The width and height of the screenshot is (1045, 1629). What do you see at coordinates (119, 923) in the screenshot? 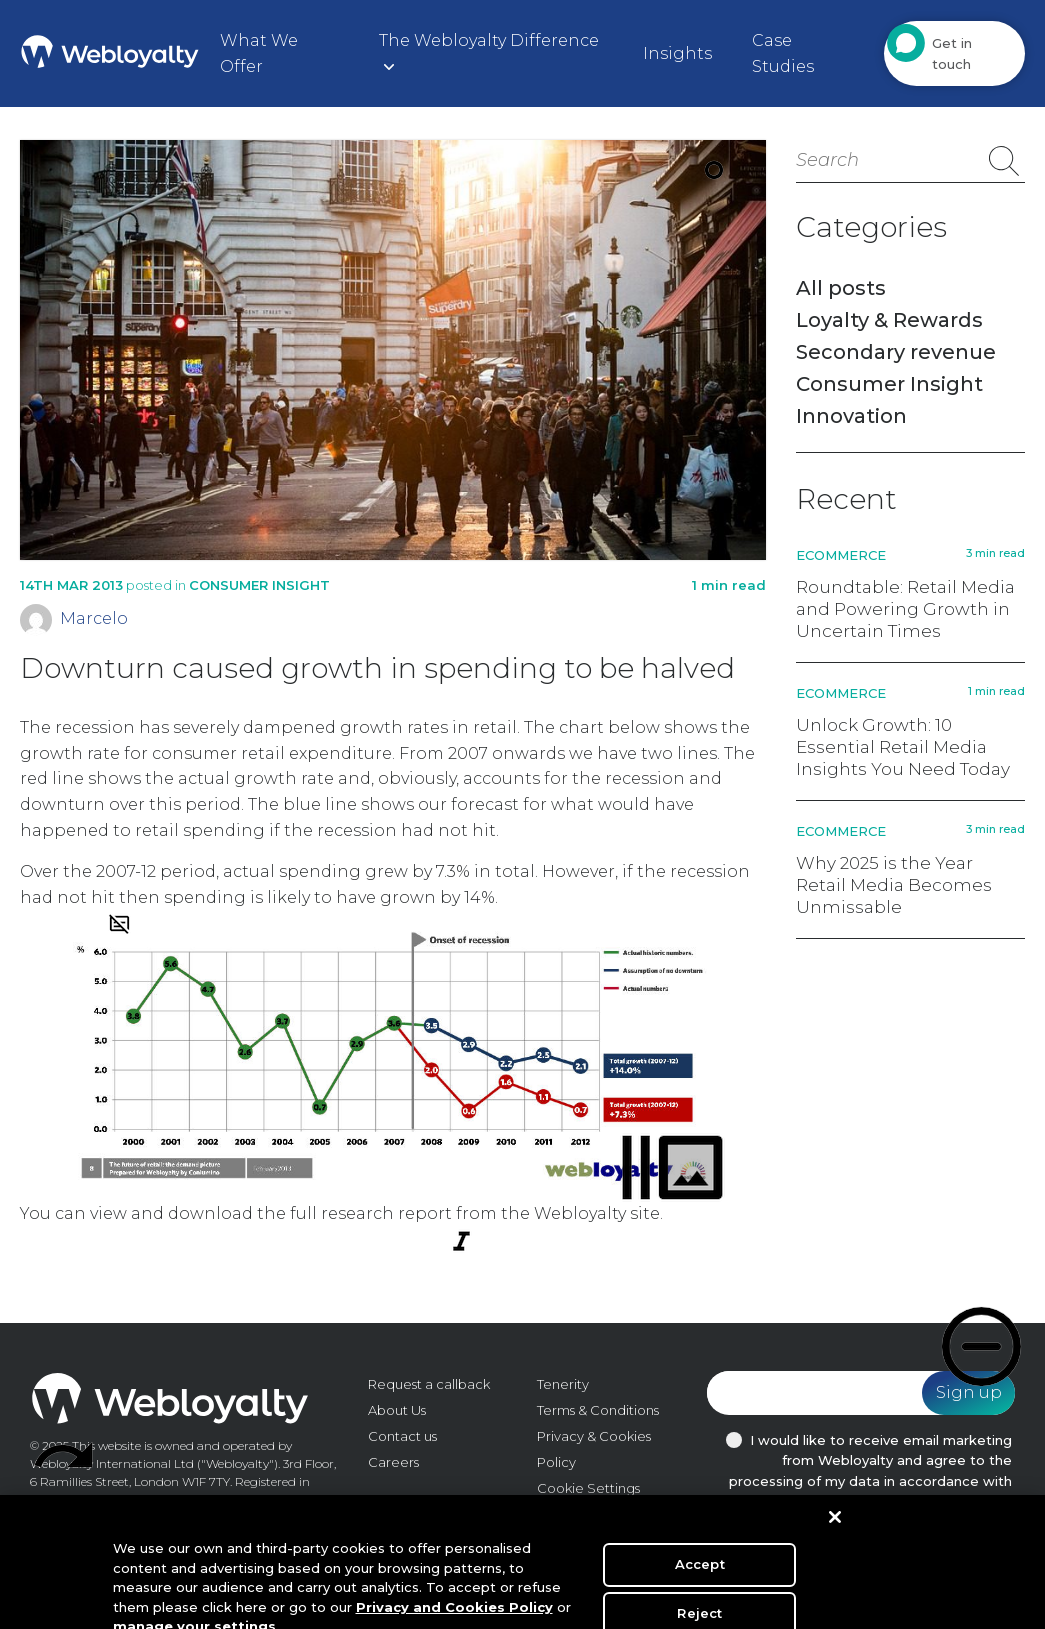
I see `turn off subtitles or closed captions` at bounding box center [119, 923].